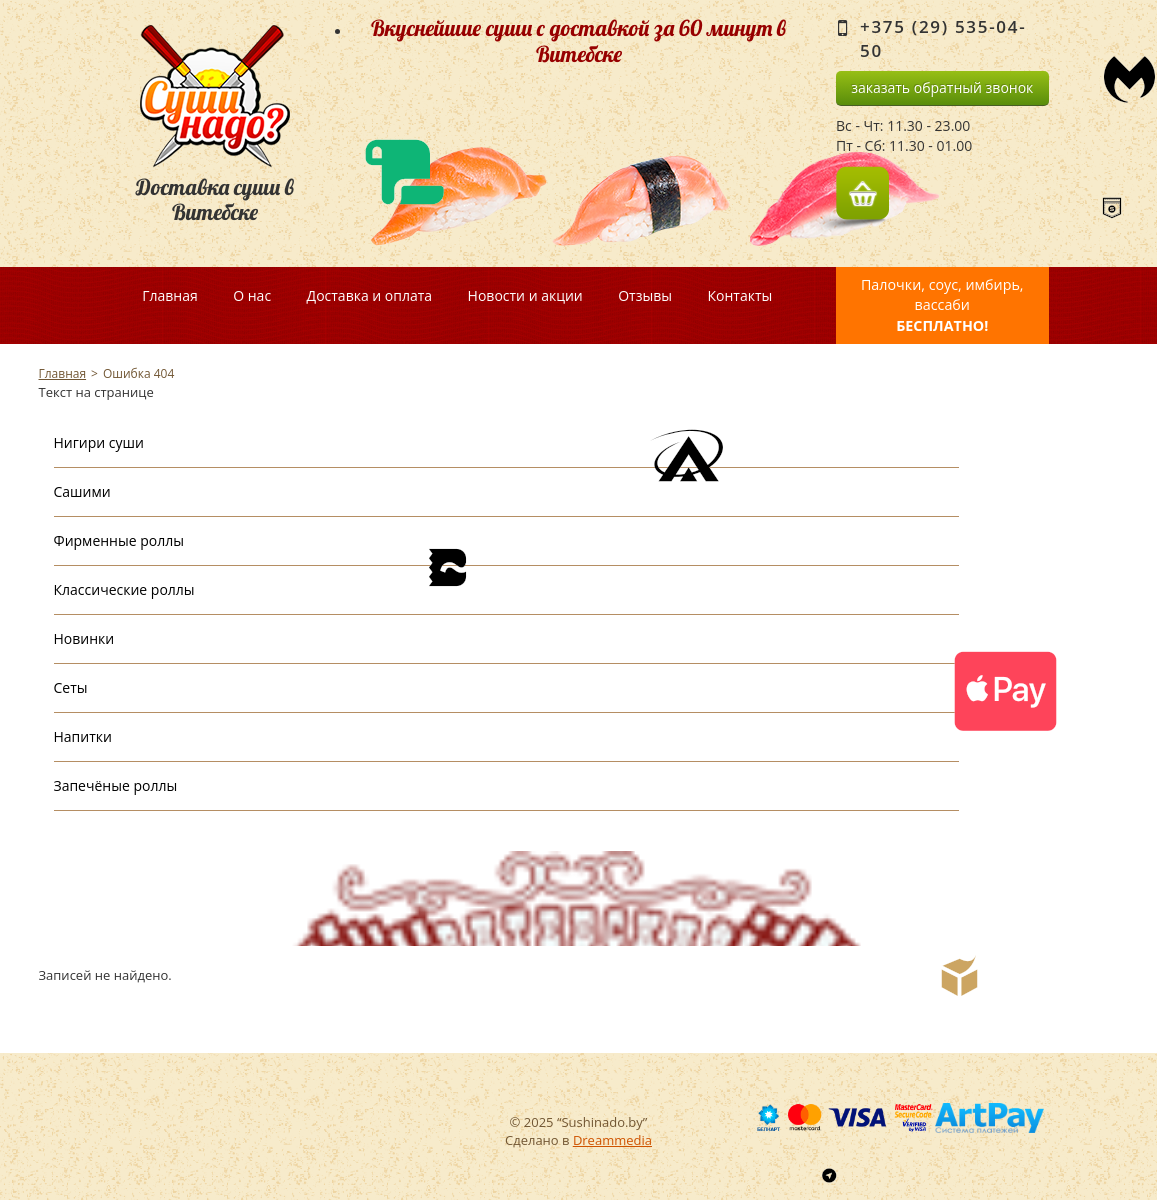 This screenshot has width=1157, height=1200. Describe the element at coordinates (828, 1175) in the screenshot. I see `open discover or explore feature` at that location.